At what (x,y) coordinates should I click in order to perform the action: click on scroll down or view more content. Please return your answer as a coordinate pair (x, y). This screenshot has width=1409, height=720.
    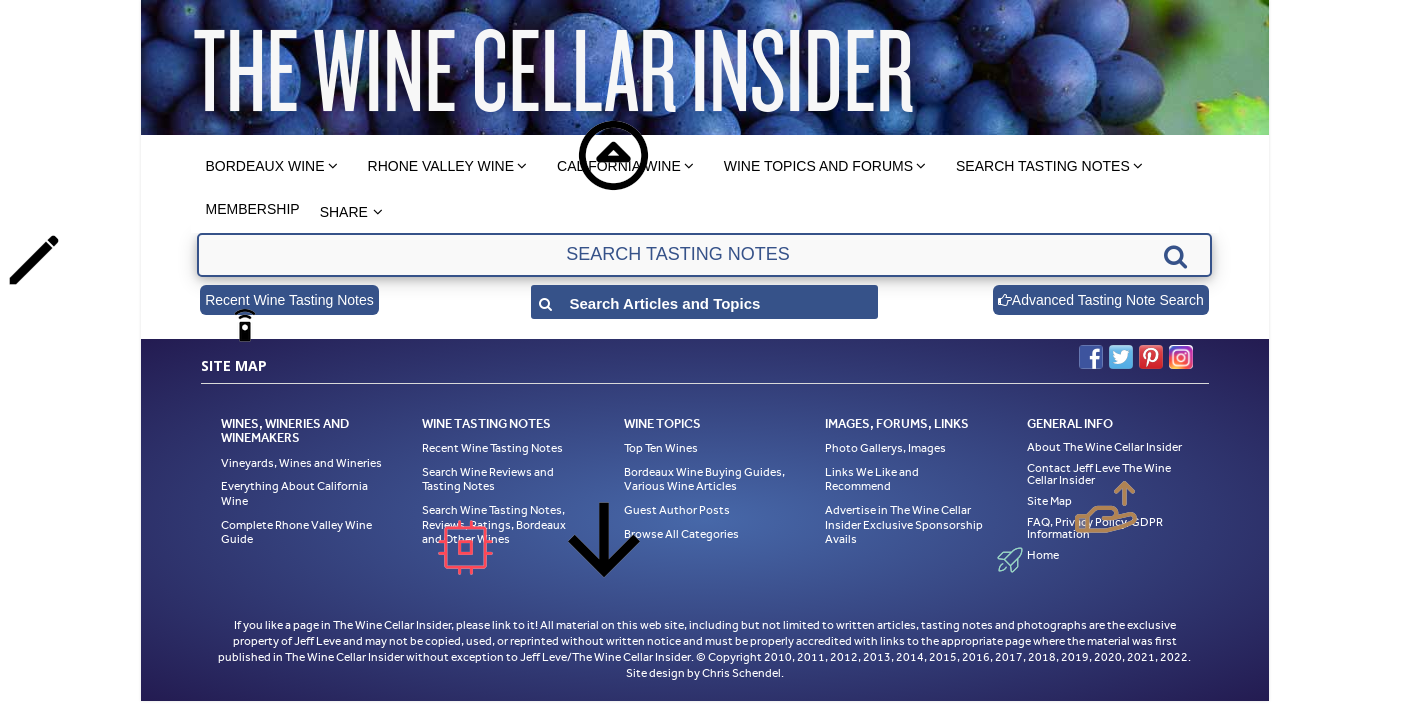
    Looking at the image, I should click on (604, 539).